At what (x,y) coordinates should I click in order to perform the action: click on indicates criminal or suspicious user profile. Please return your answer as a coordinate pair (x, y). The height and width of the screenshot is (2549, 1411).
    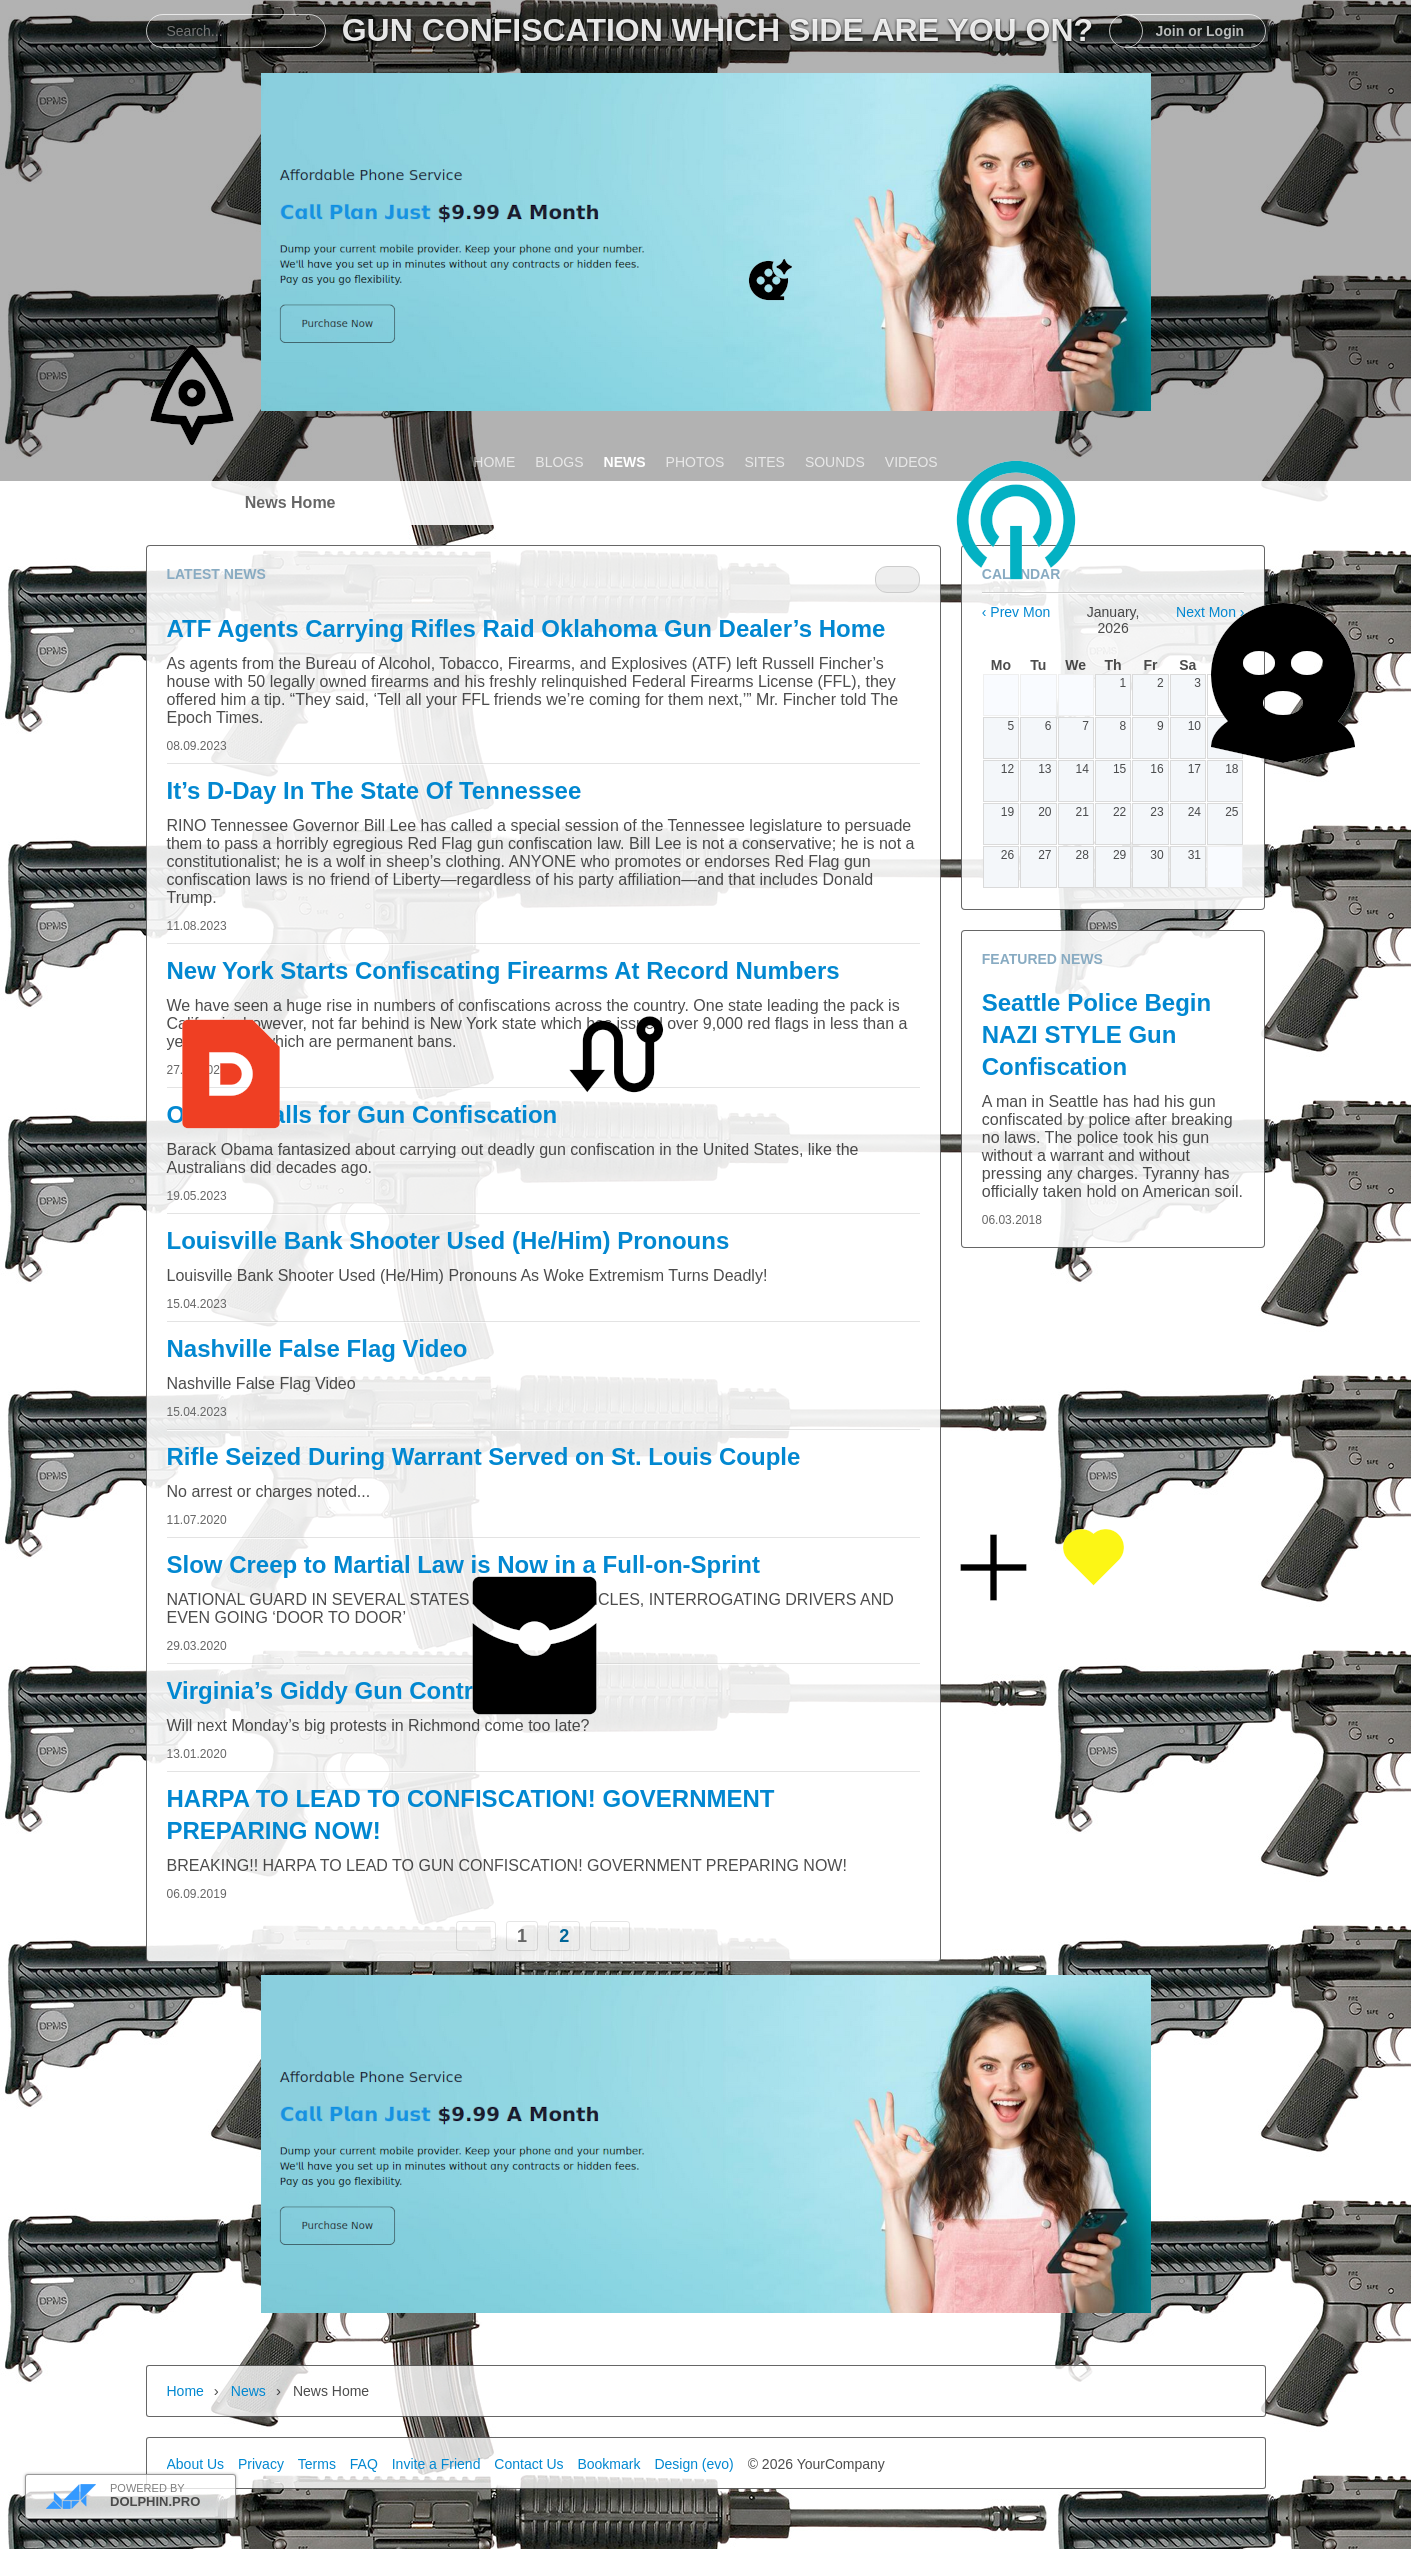
    Looking at the image, I should click on (1283, 683).